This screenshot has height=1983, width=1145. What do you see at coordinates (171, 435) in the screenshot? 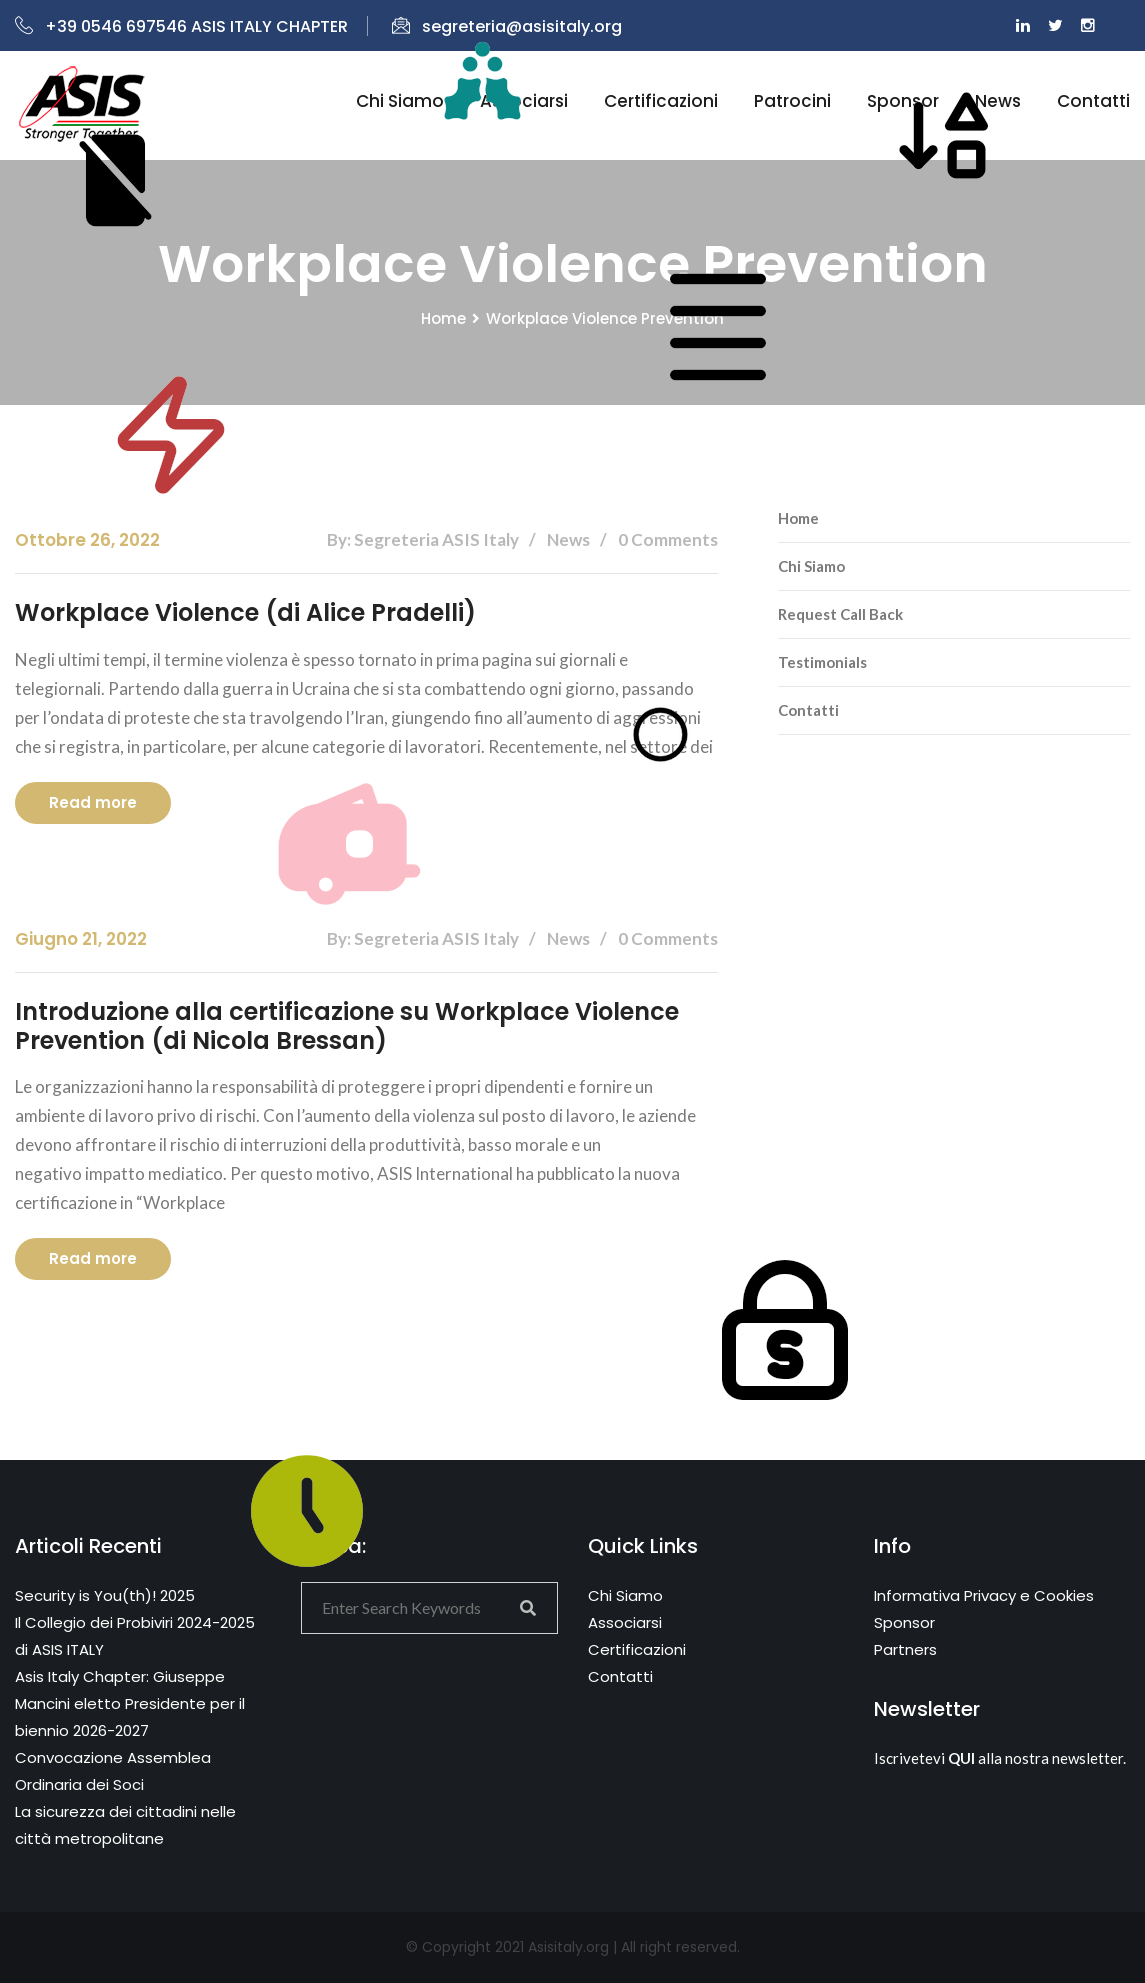
I see `indicates a quick action or instant feature` at bounding box center [171, 435].